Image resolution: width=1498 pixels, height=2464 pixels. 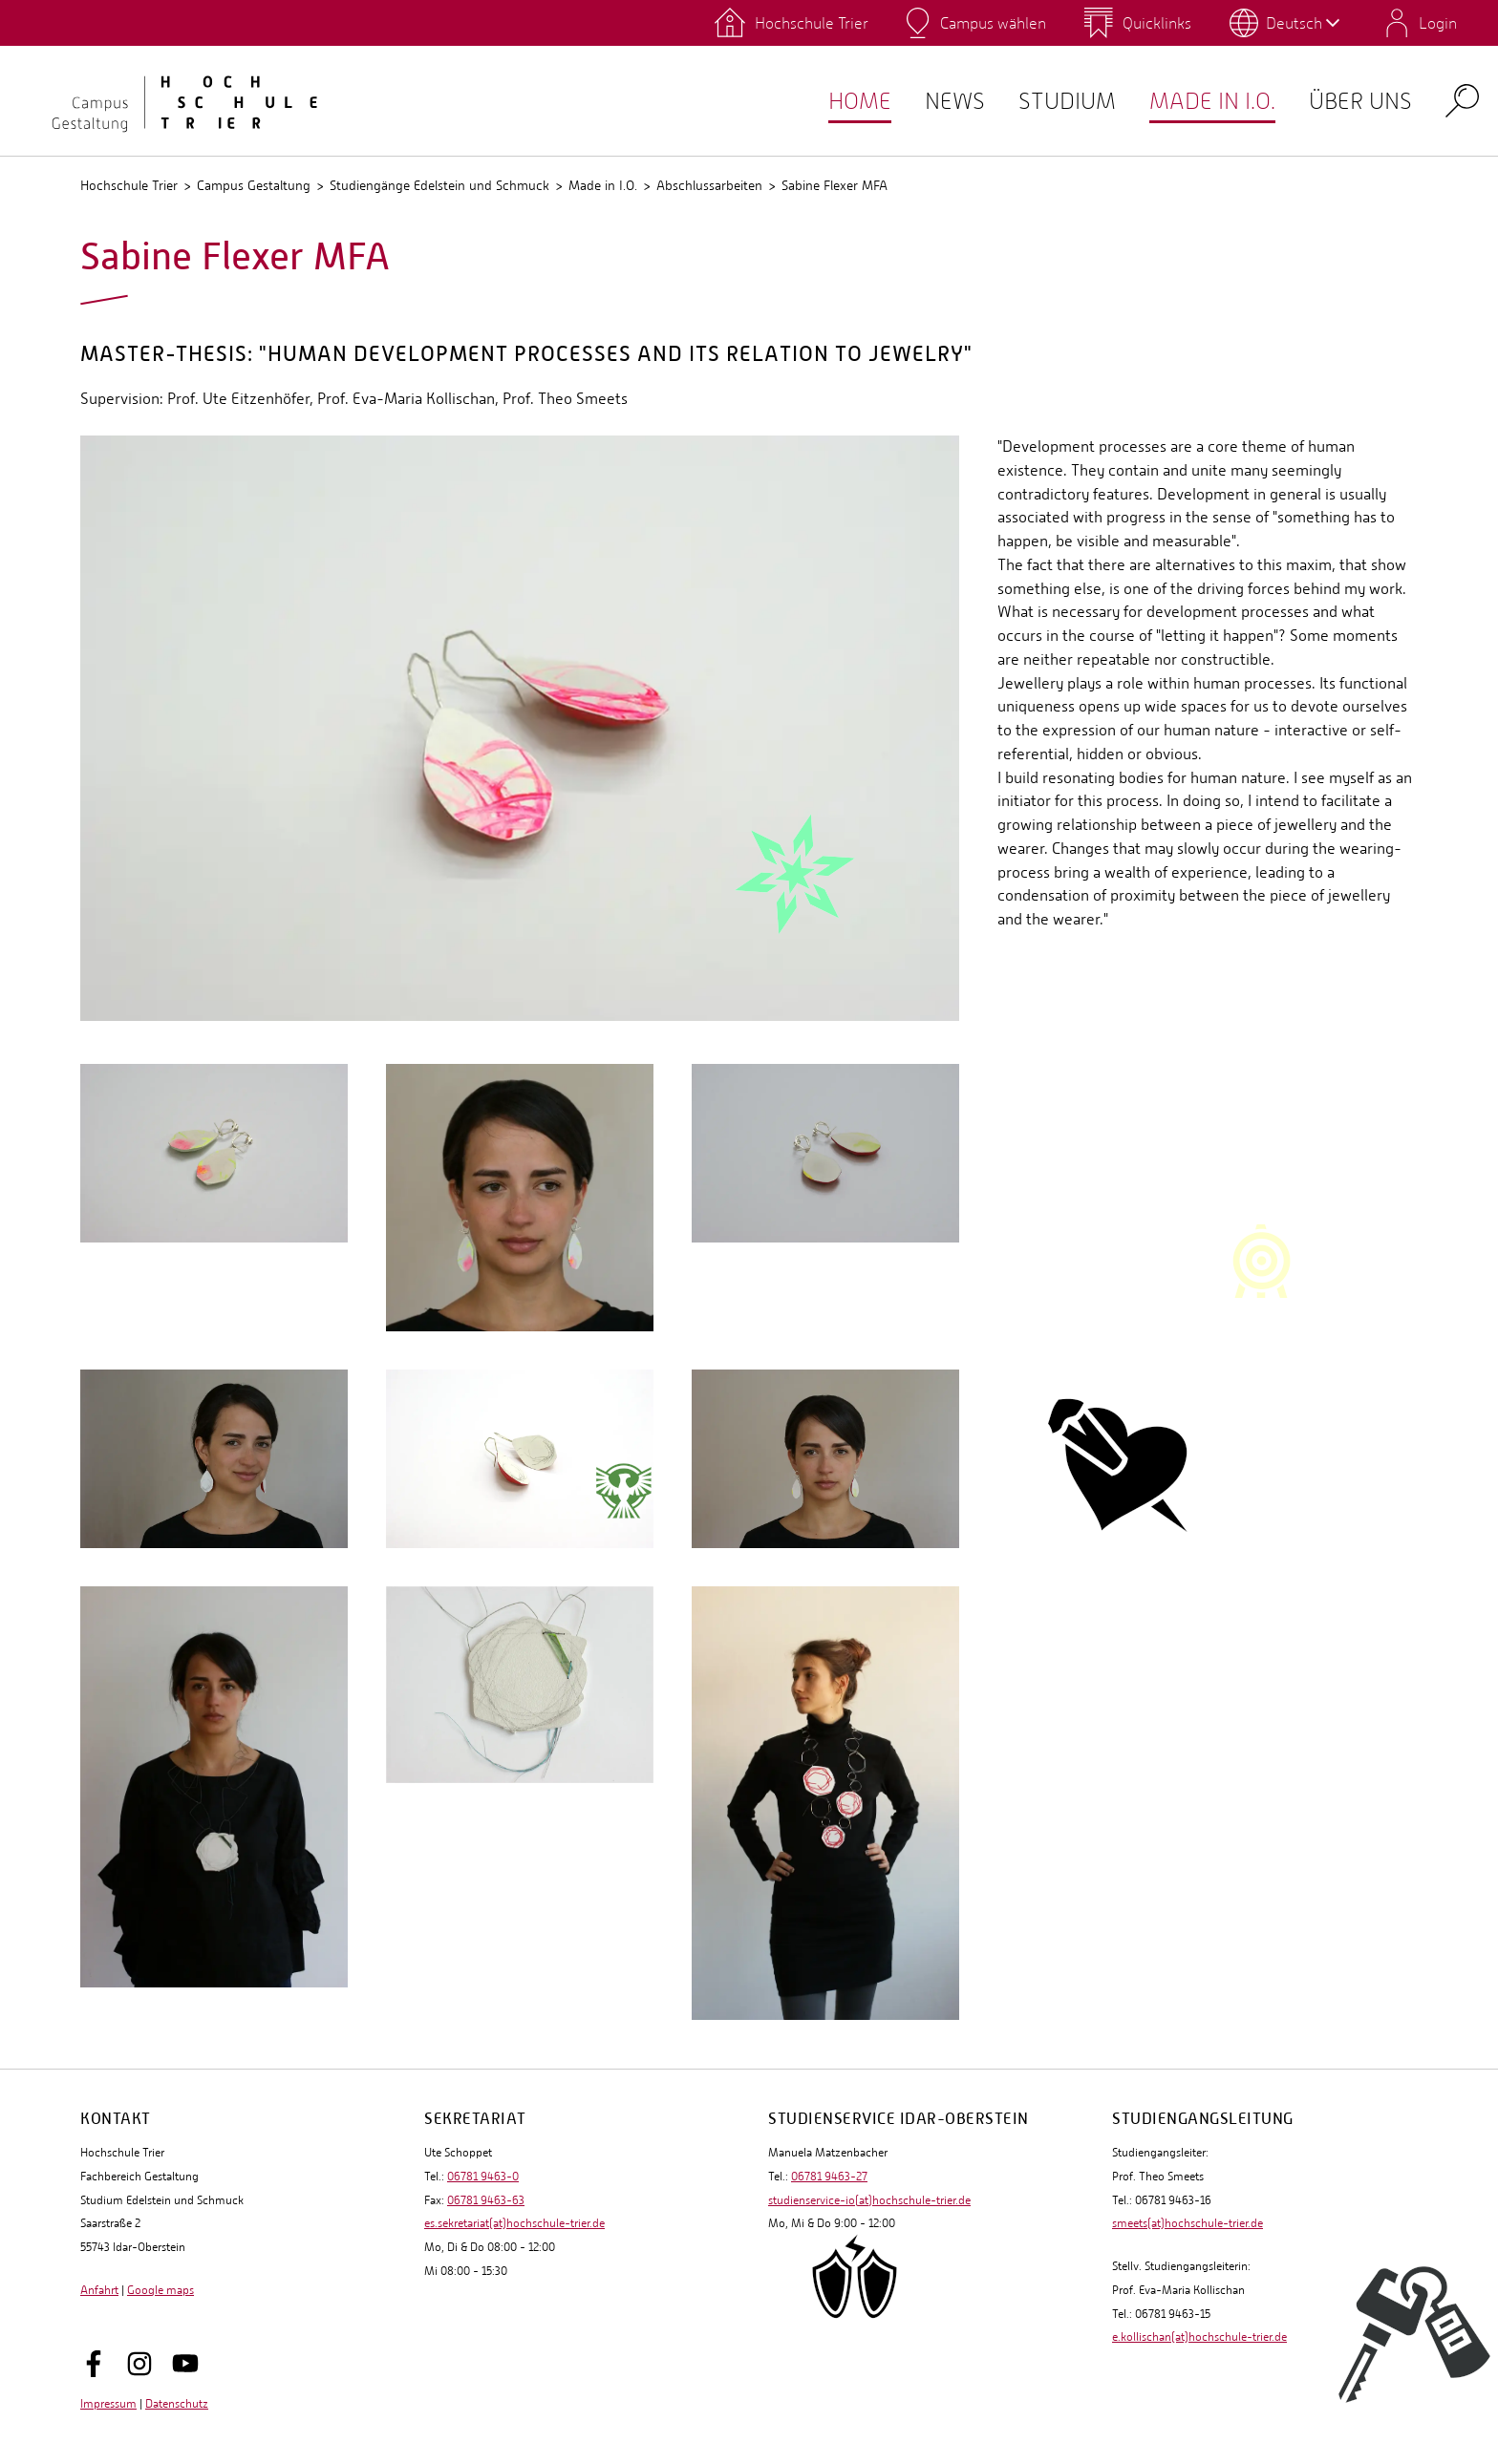 What do you see at coordinates (854, 2276) in the screenshot?
I see `indicates a conflict or clash between protected elements` at bounding box center [854, 2276].